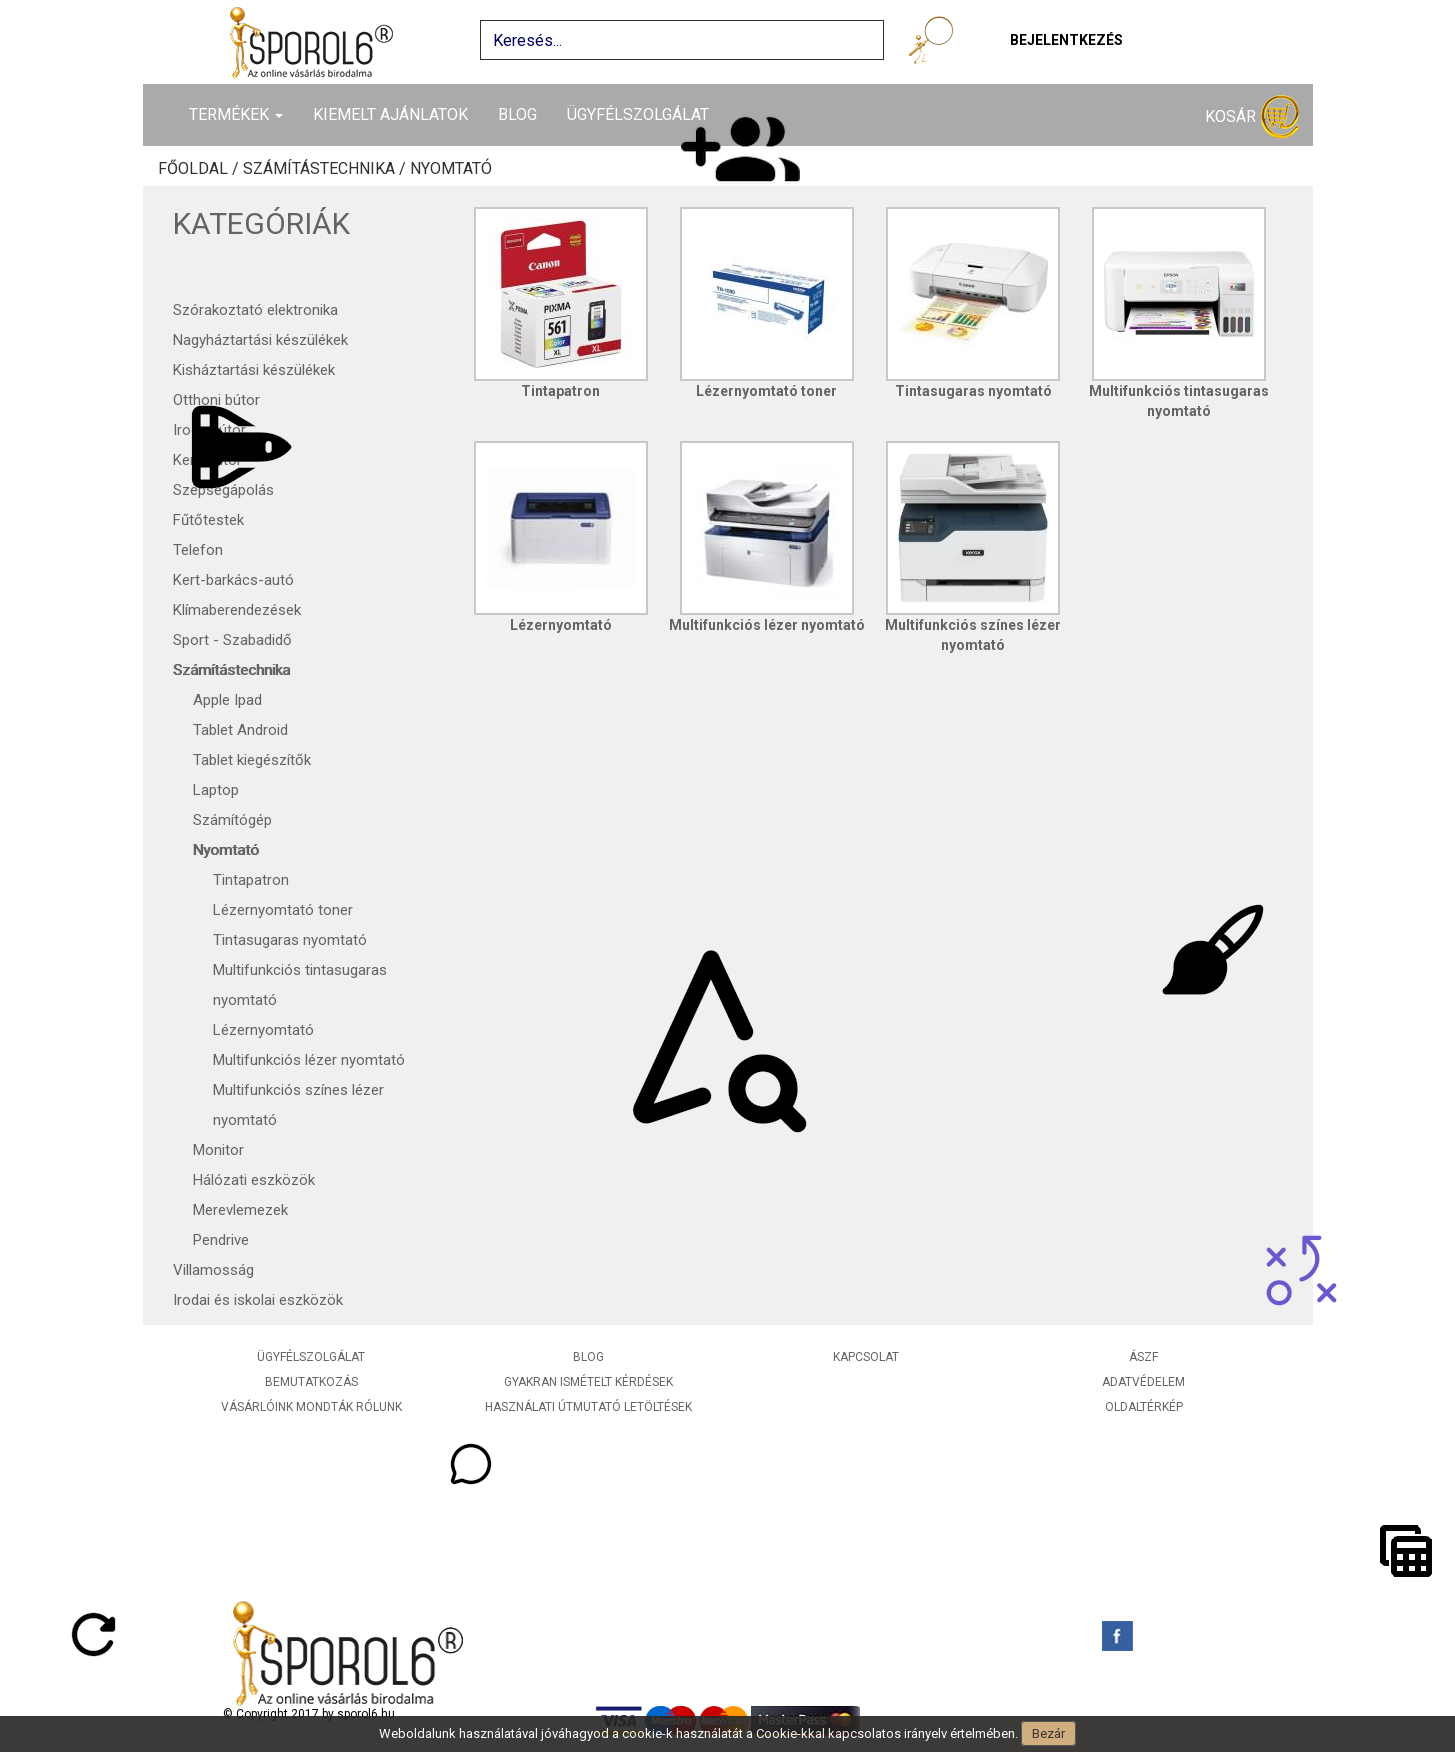 The height and width of the screenshot is (1752, 1455). What do you see at coordinates (471, 1464) in the screenshot?
I see `open chat or messaging` at bounding box center [471, 1464].